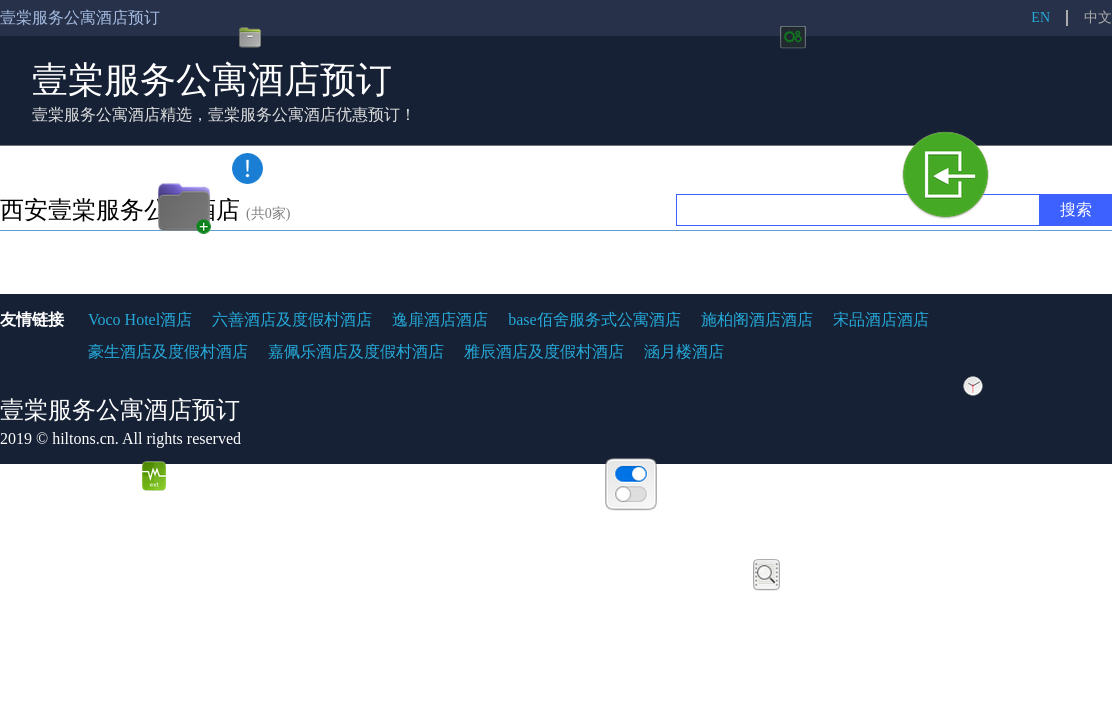  I want to click on create a new folder, so click(184, 207).